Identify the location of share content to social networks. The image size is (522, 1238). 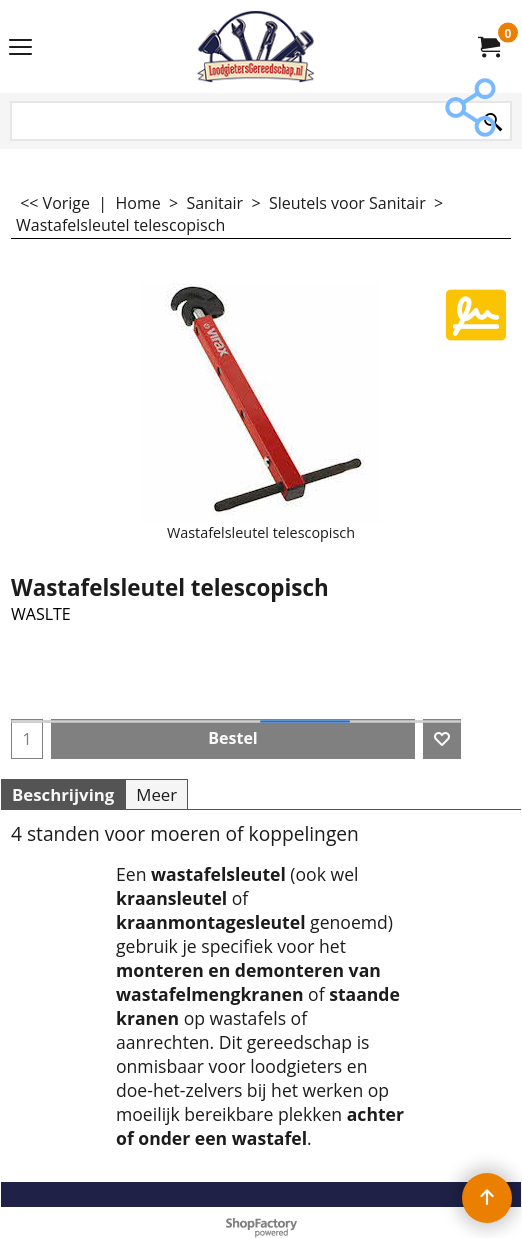
(472, 107).